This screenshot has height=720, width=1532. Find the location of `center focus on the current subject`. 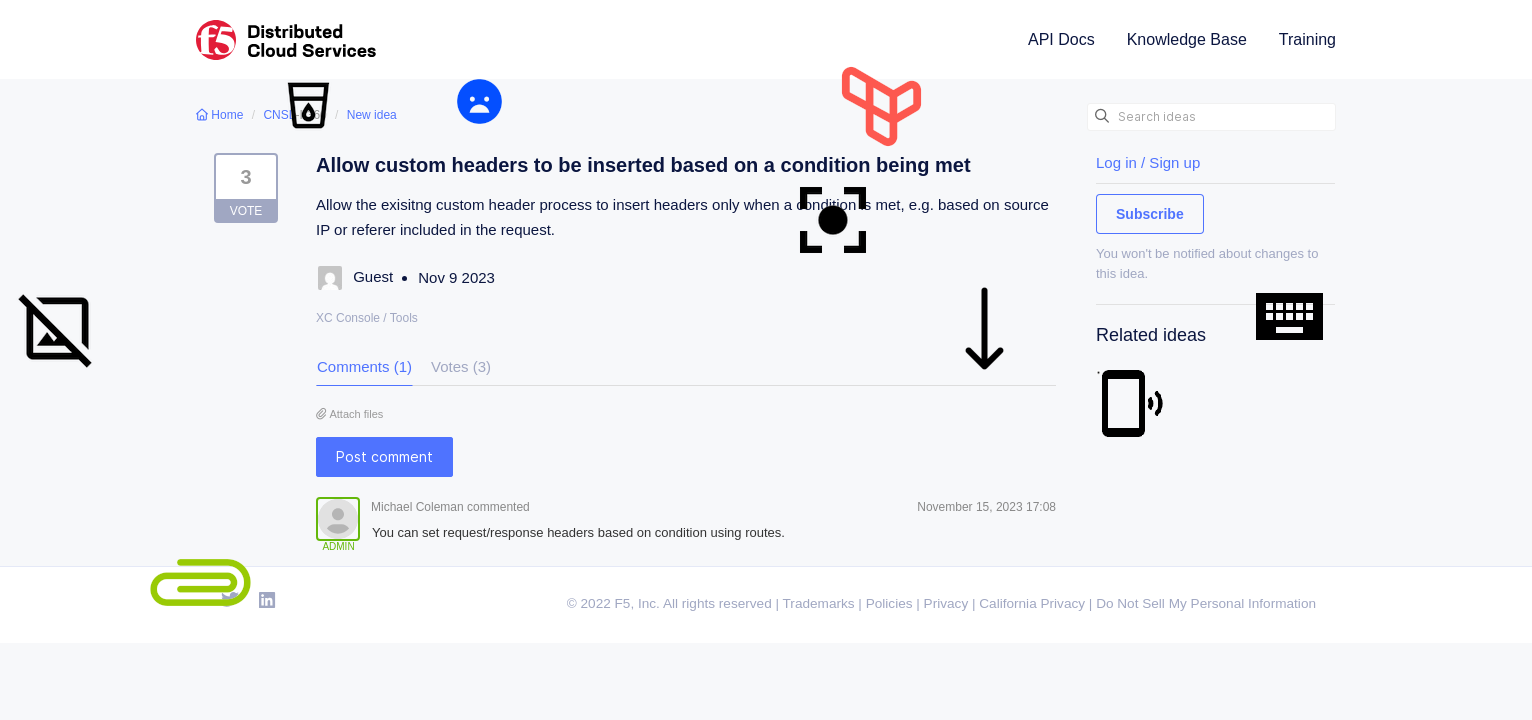

center focus on the current subject is located at coordinates (833, 220).